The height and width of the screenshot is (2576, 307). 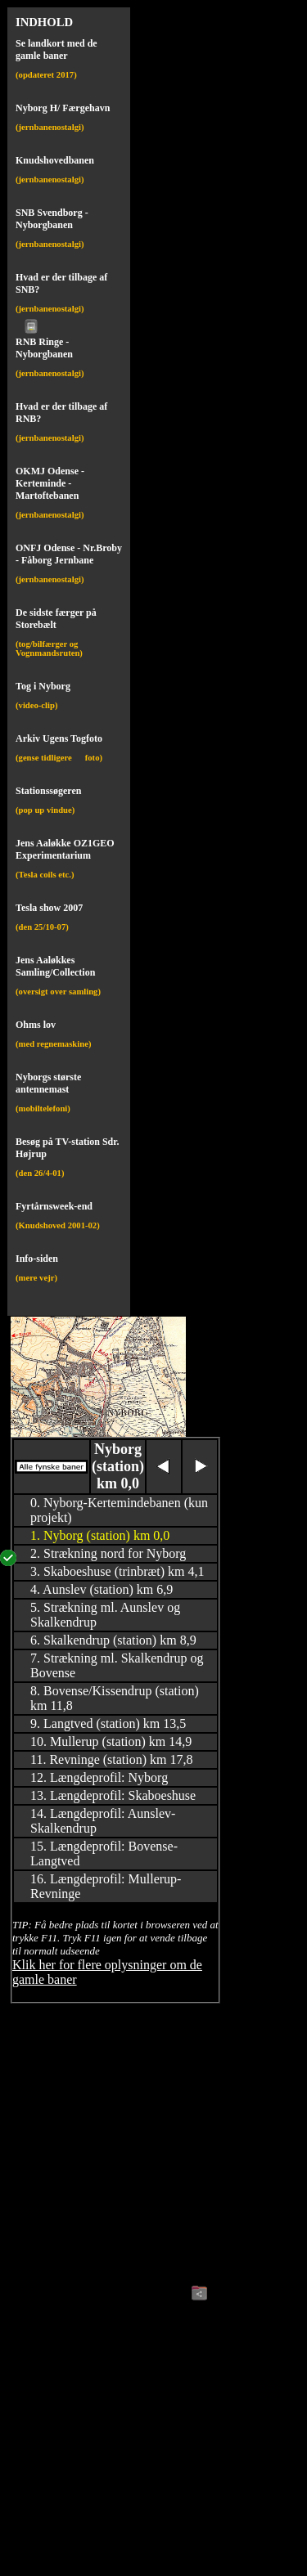 I want to click on access your public shared folder, so click(x=199, y=2292).